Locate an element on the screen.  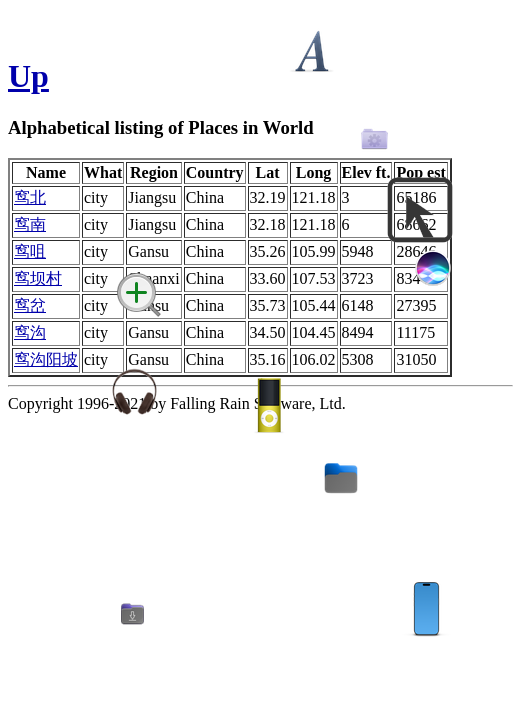
open fusion app or automation tool is located at coordinates (420, 210).